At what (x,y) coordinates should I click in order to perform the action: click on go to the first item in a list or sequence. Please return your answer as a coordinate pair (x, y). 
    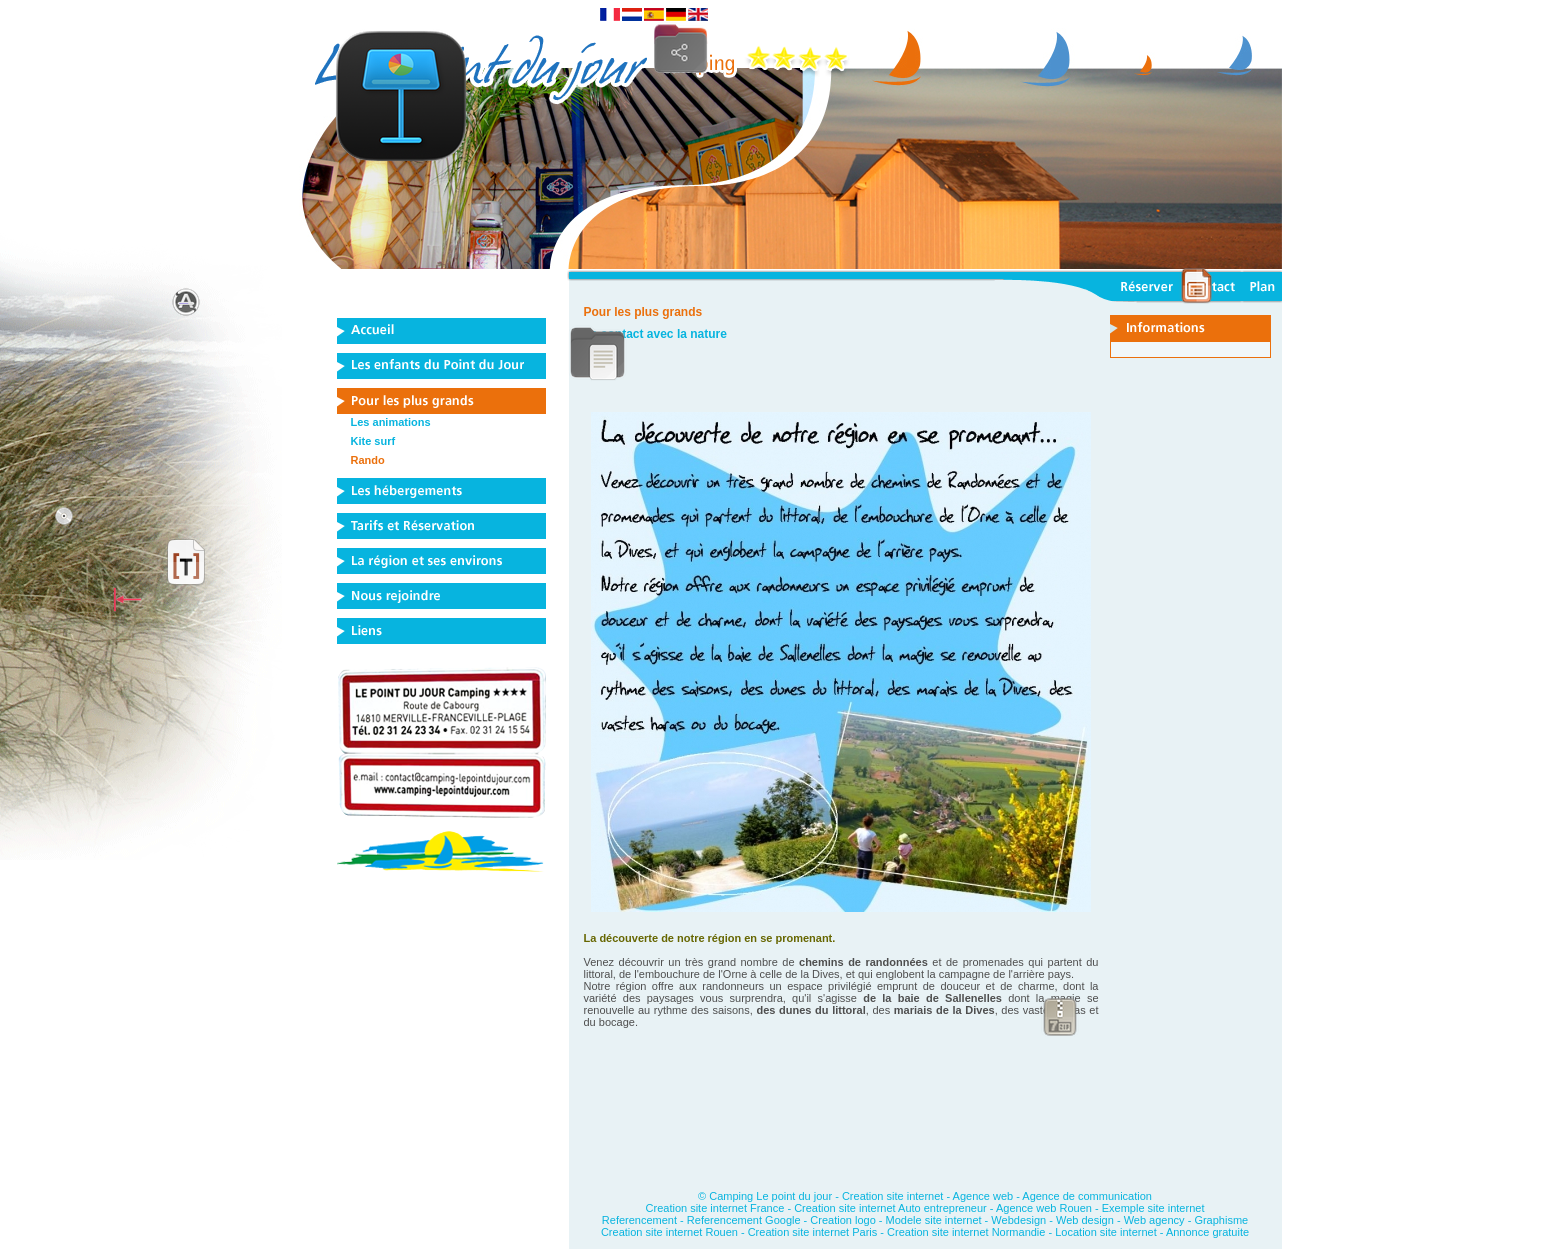
    Looking at the image, I should click on (127, 599).